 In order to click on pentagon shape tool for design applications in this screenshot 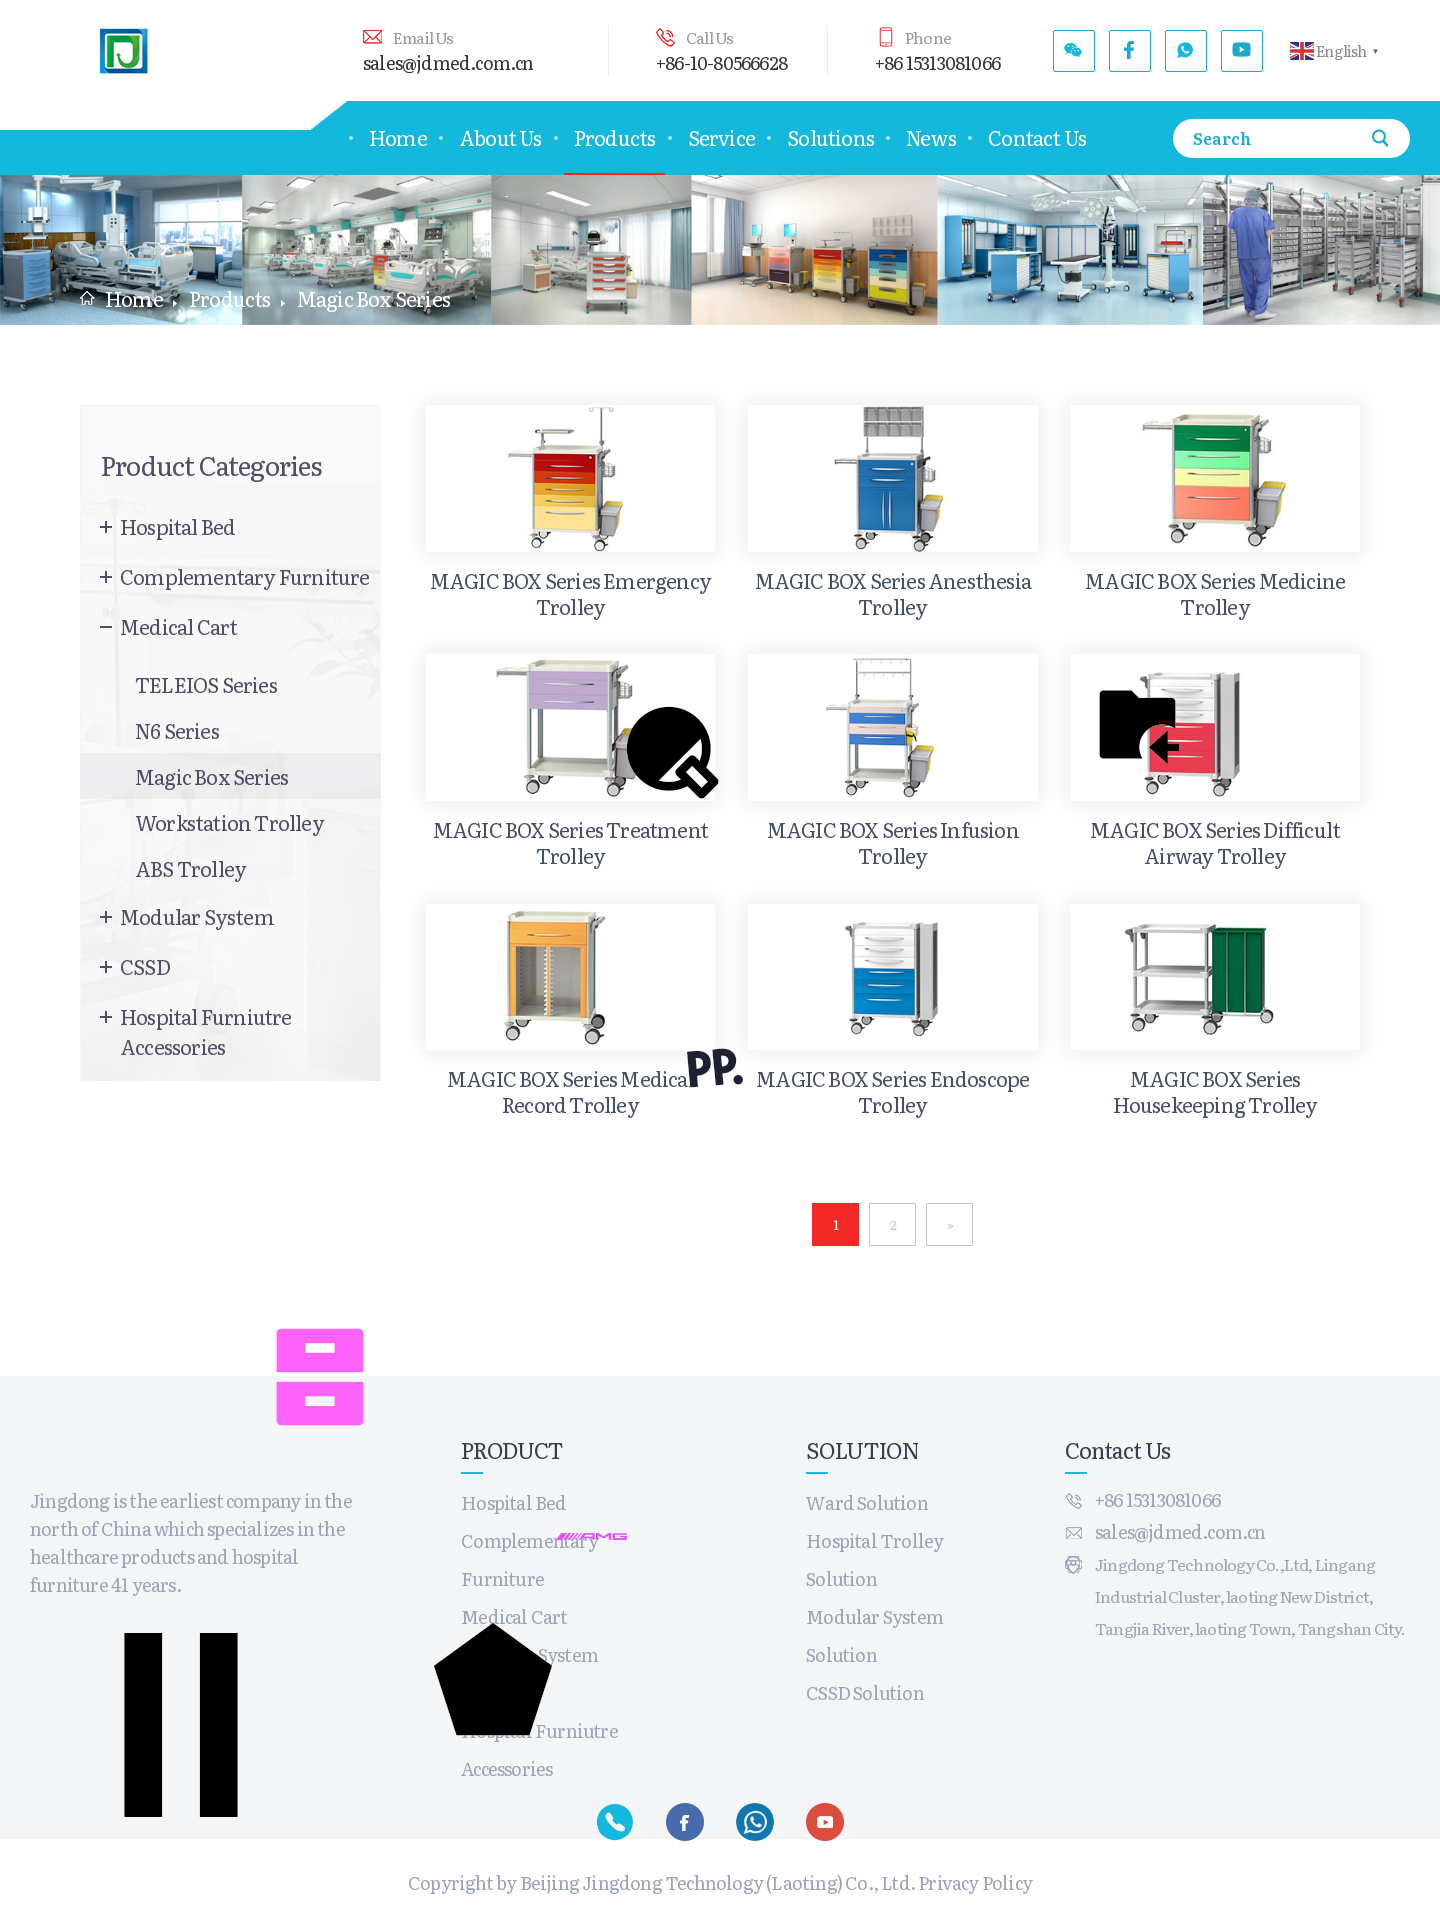, I will do `click(493, 1685)`.